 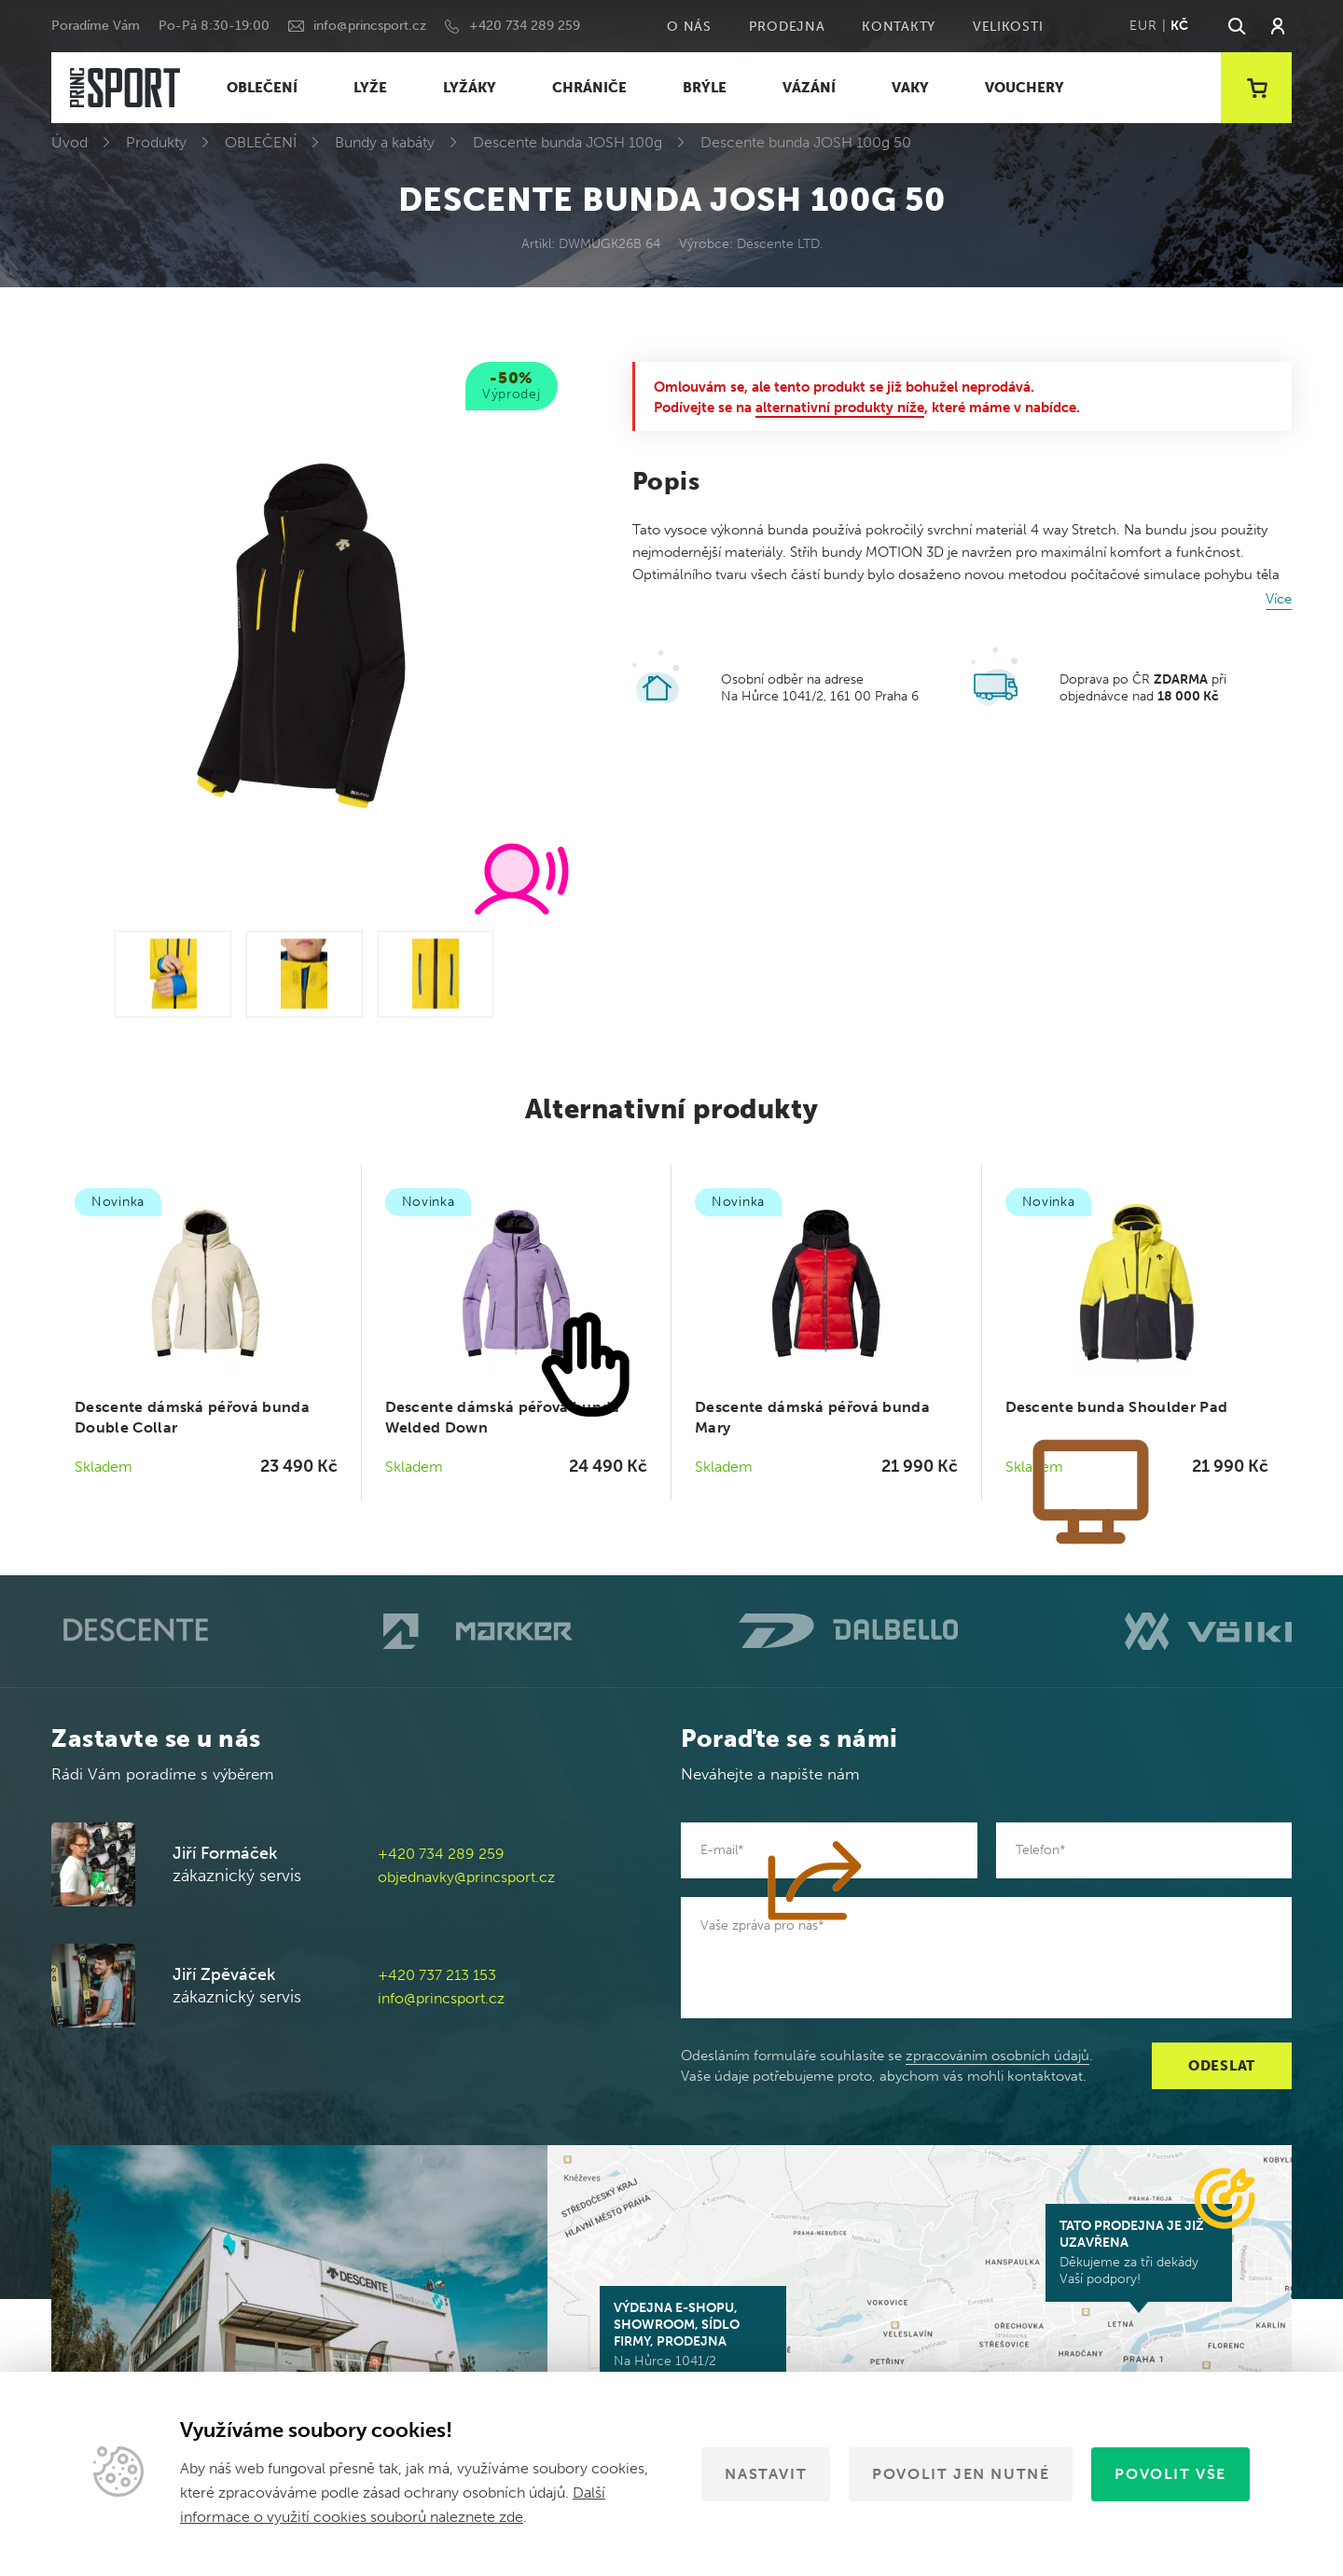 What do you see at coordinates (519, 879) in the screenshot?
I see `user is speaking or broadcasting audio` at bounding box center [519, 879].